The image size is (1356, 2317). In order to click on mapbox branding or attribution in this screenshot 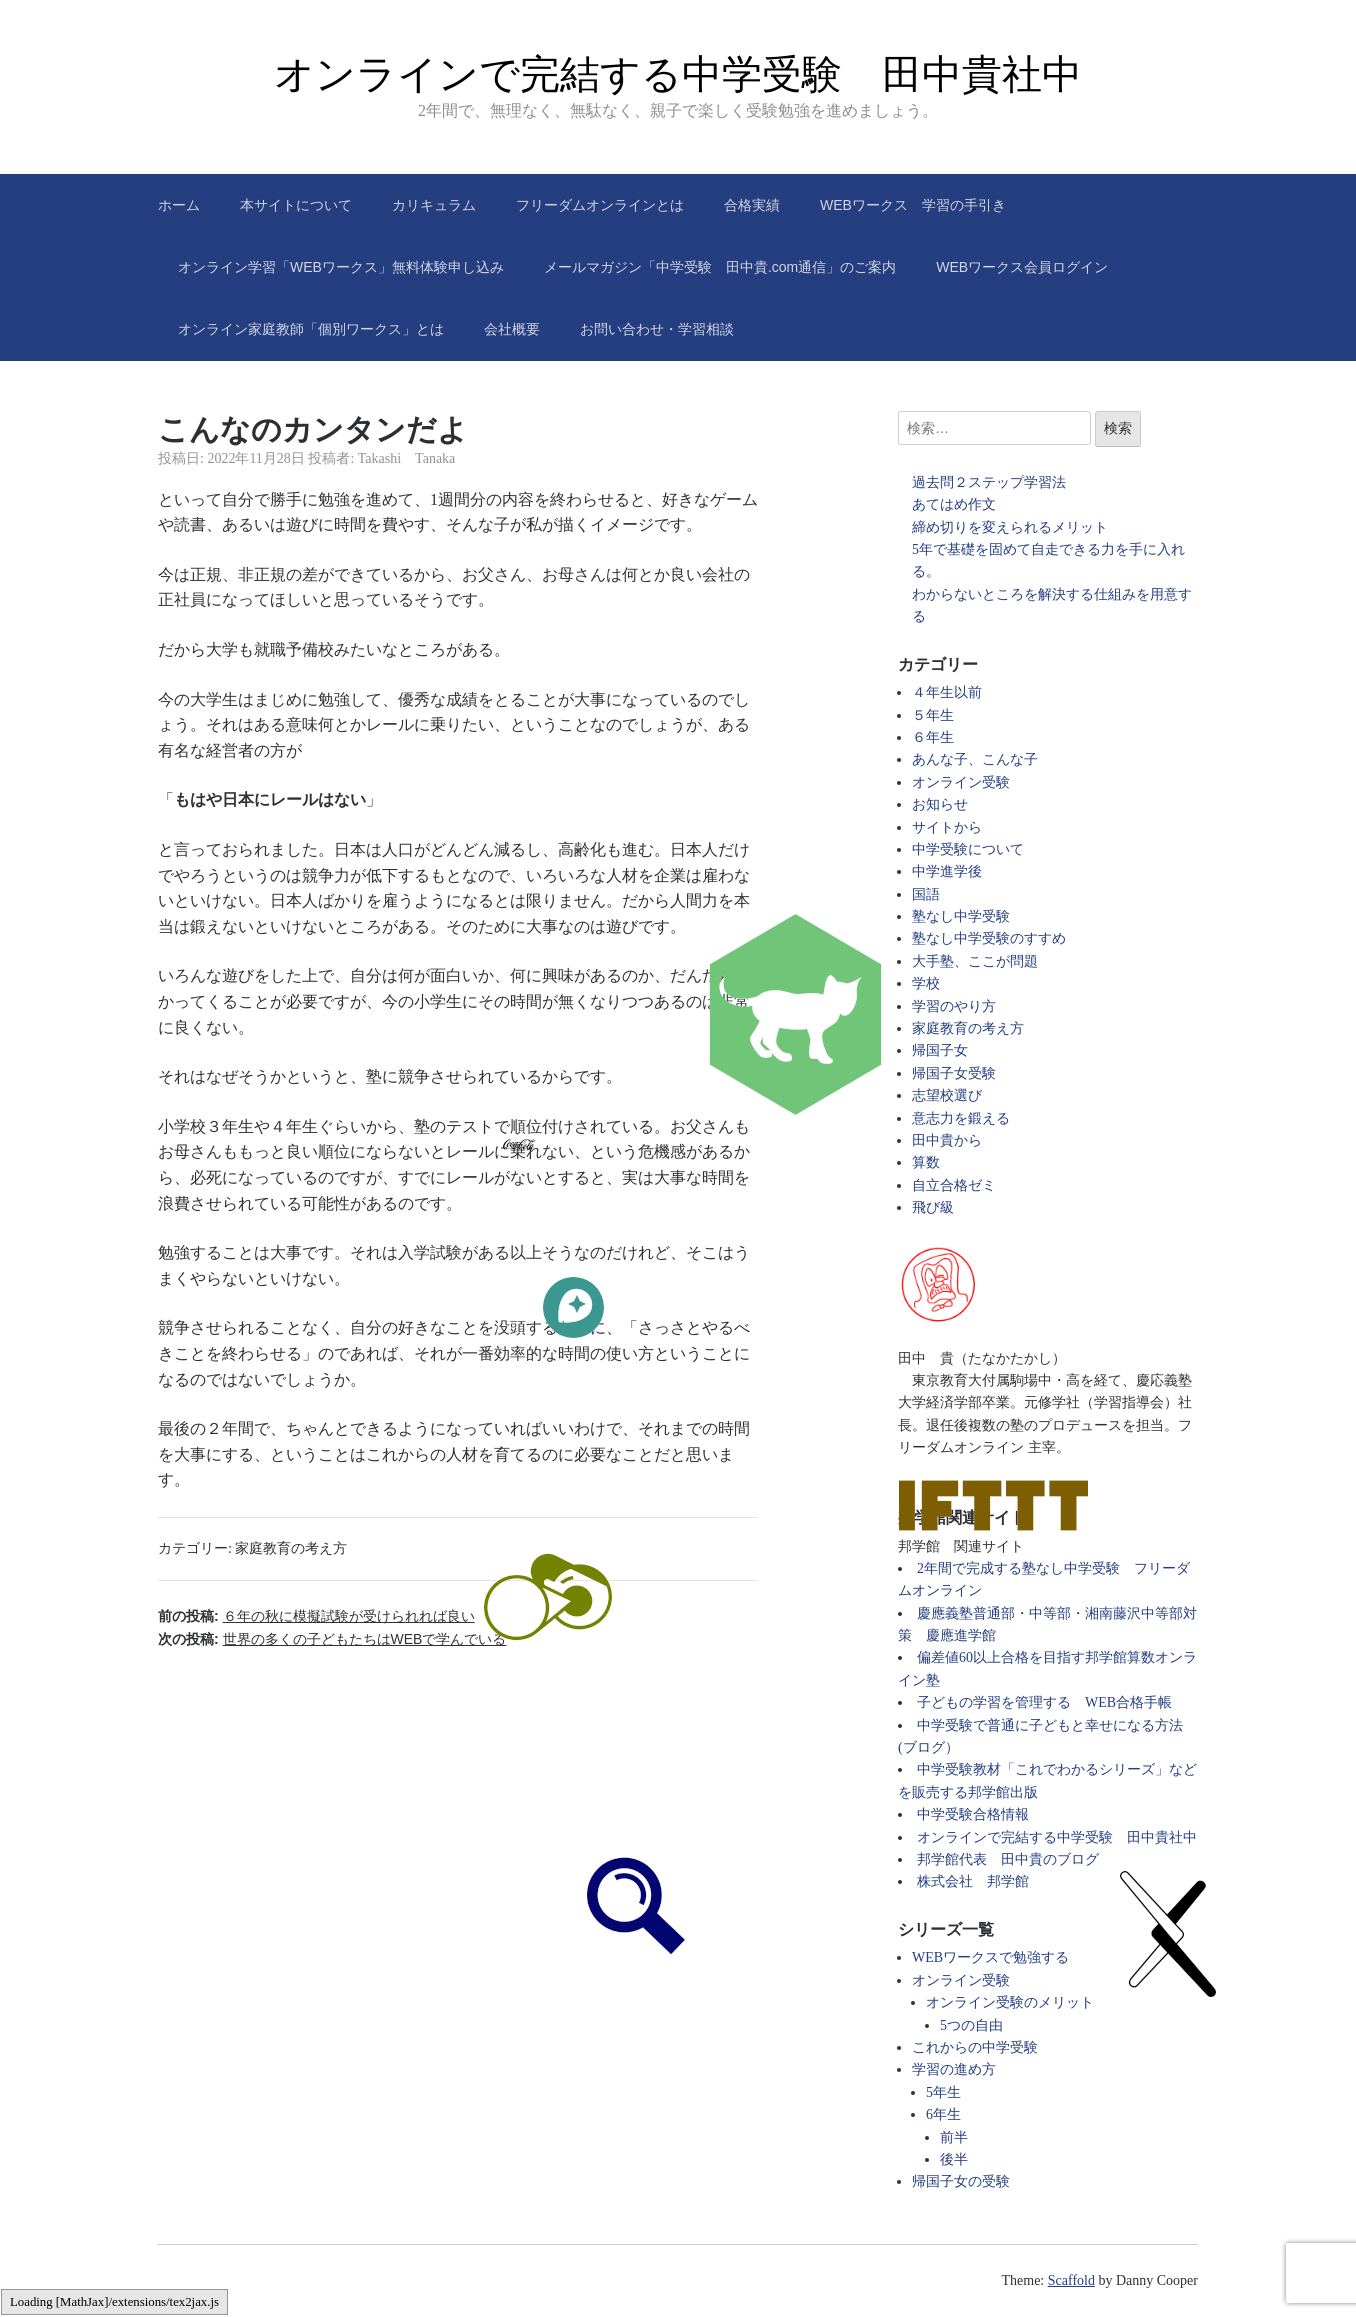, I will do `click(573, 1307)`.